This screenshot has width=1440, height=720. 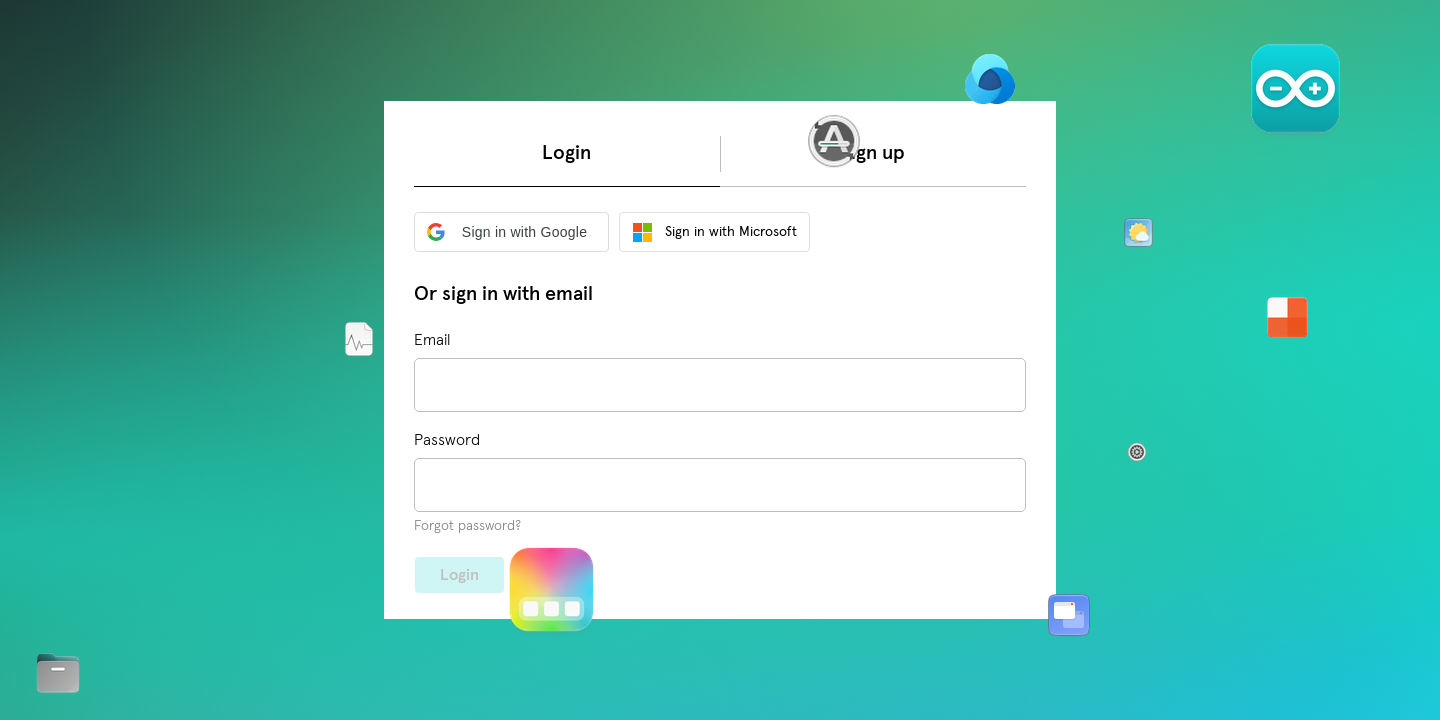 What do you see at coordinates (1069, 615) in the screenshot?
I see `open startup applications settings` at bounding box center [1069, 615].